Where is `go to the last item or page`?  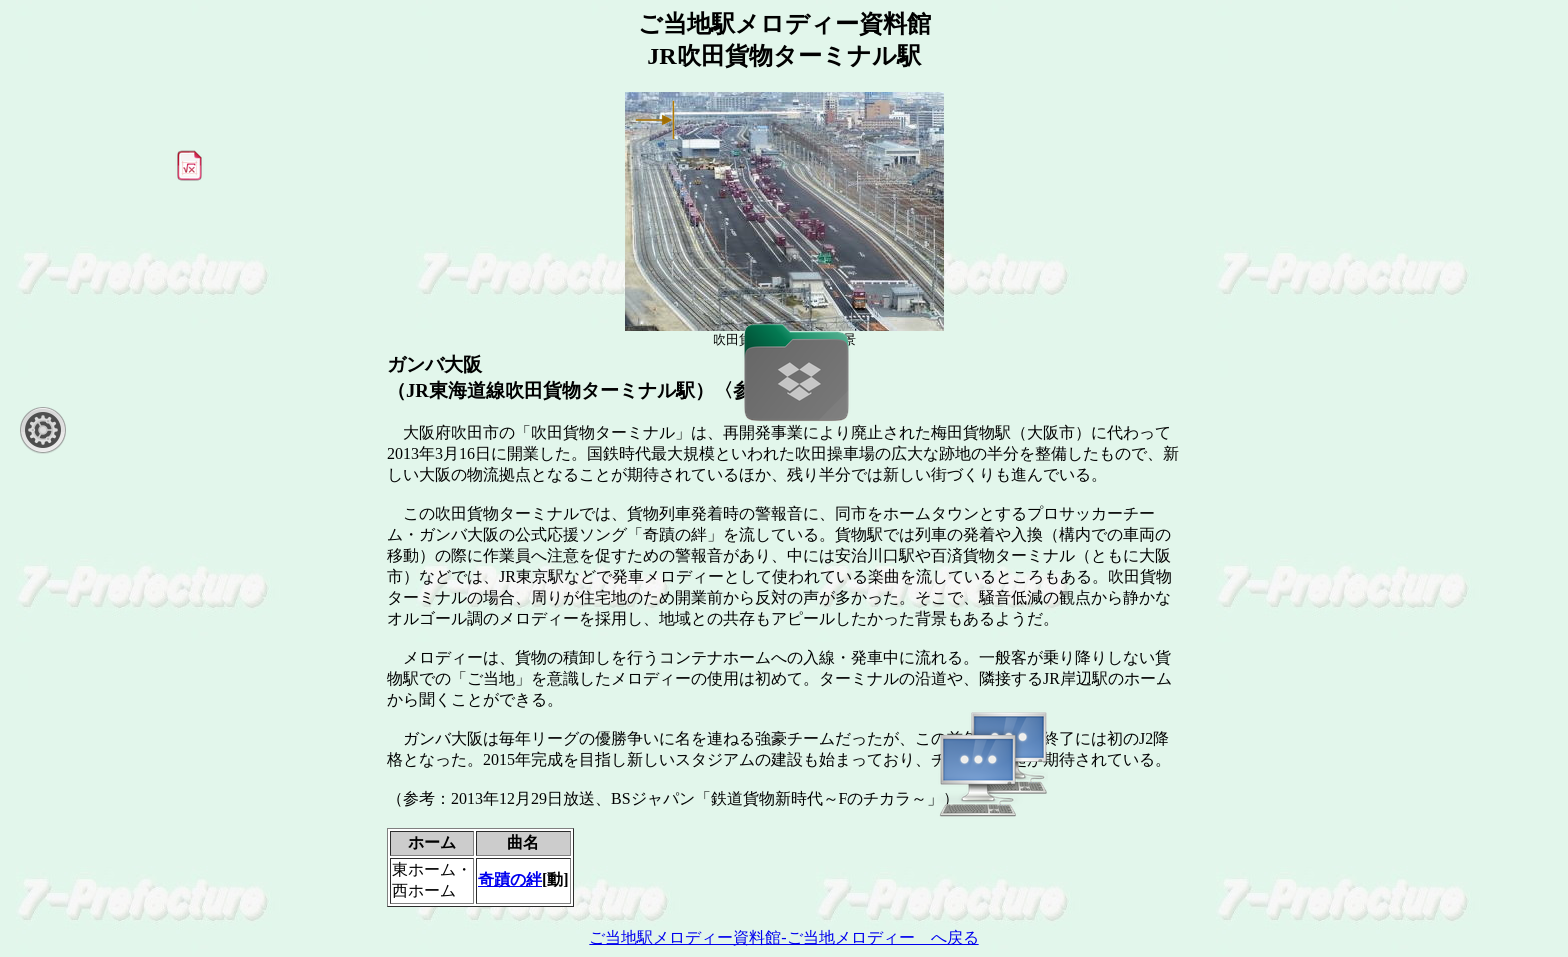
go to the last item or page is located at coordinates (655, 120).